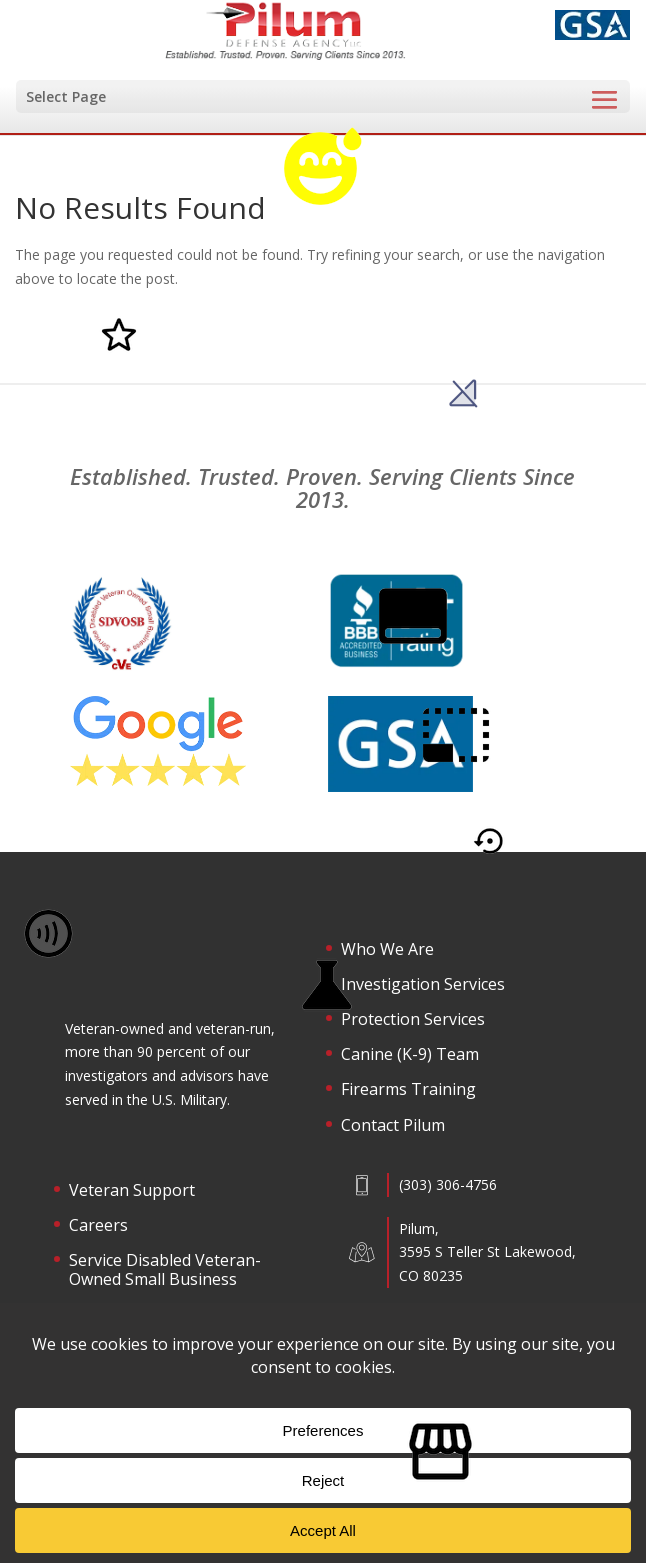 The image size is (646, 1563). What do you see at coordinates (119, 335) in the screenshot?
I see `add item to favorites` at bounding box center [119, 335].